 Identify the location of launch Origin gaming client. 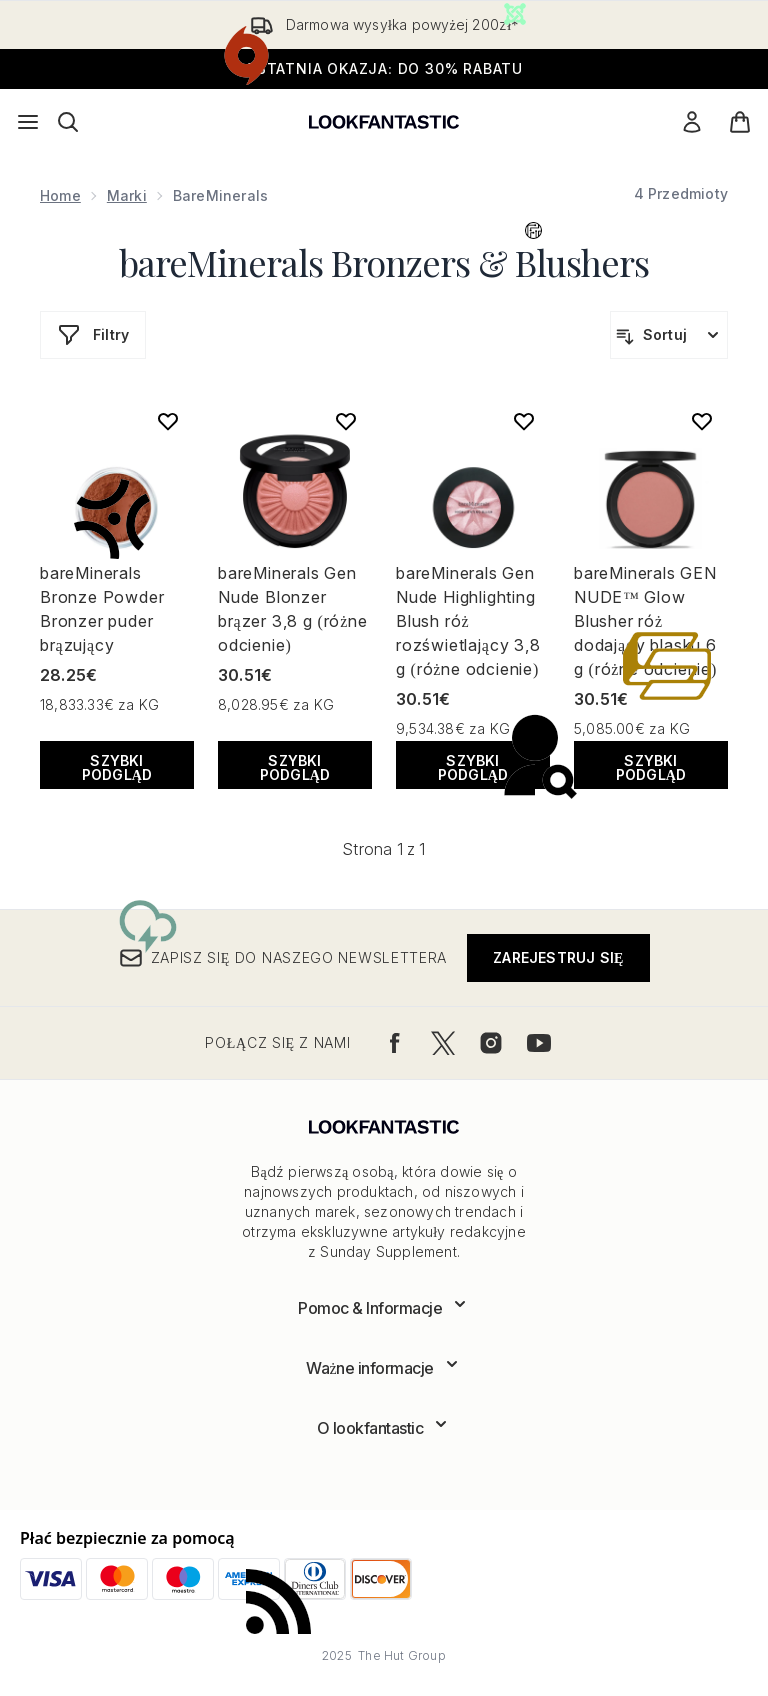
(246, 55).